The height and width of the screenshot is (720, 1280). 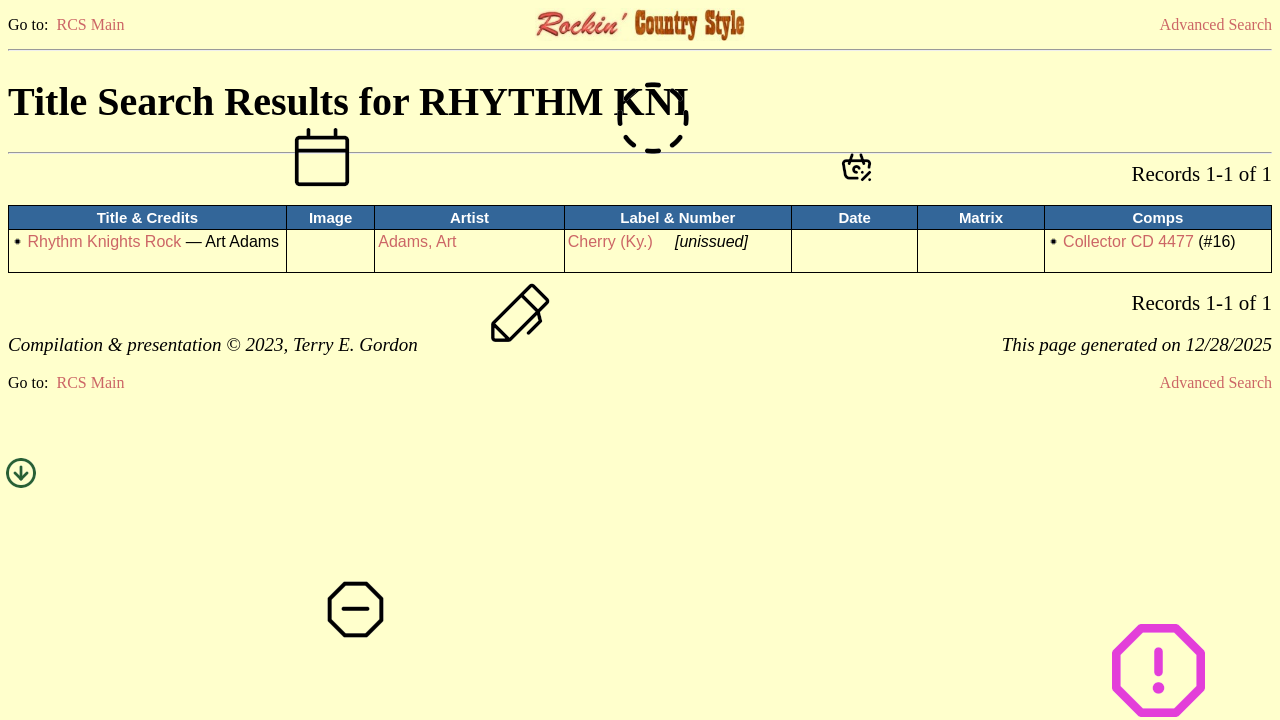 What do you see at coordinates (856, 166) in the screenshot?
I see `view discounted items in your basket` at bounding box center [856, 166].